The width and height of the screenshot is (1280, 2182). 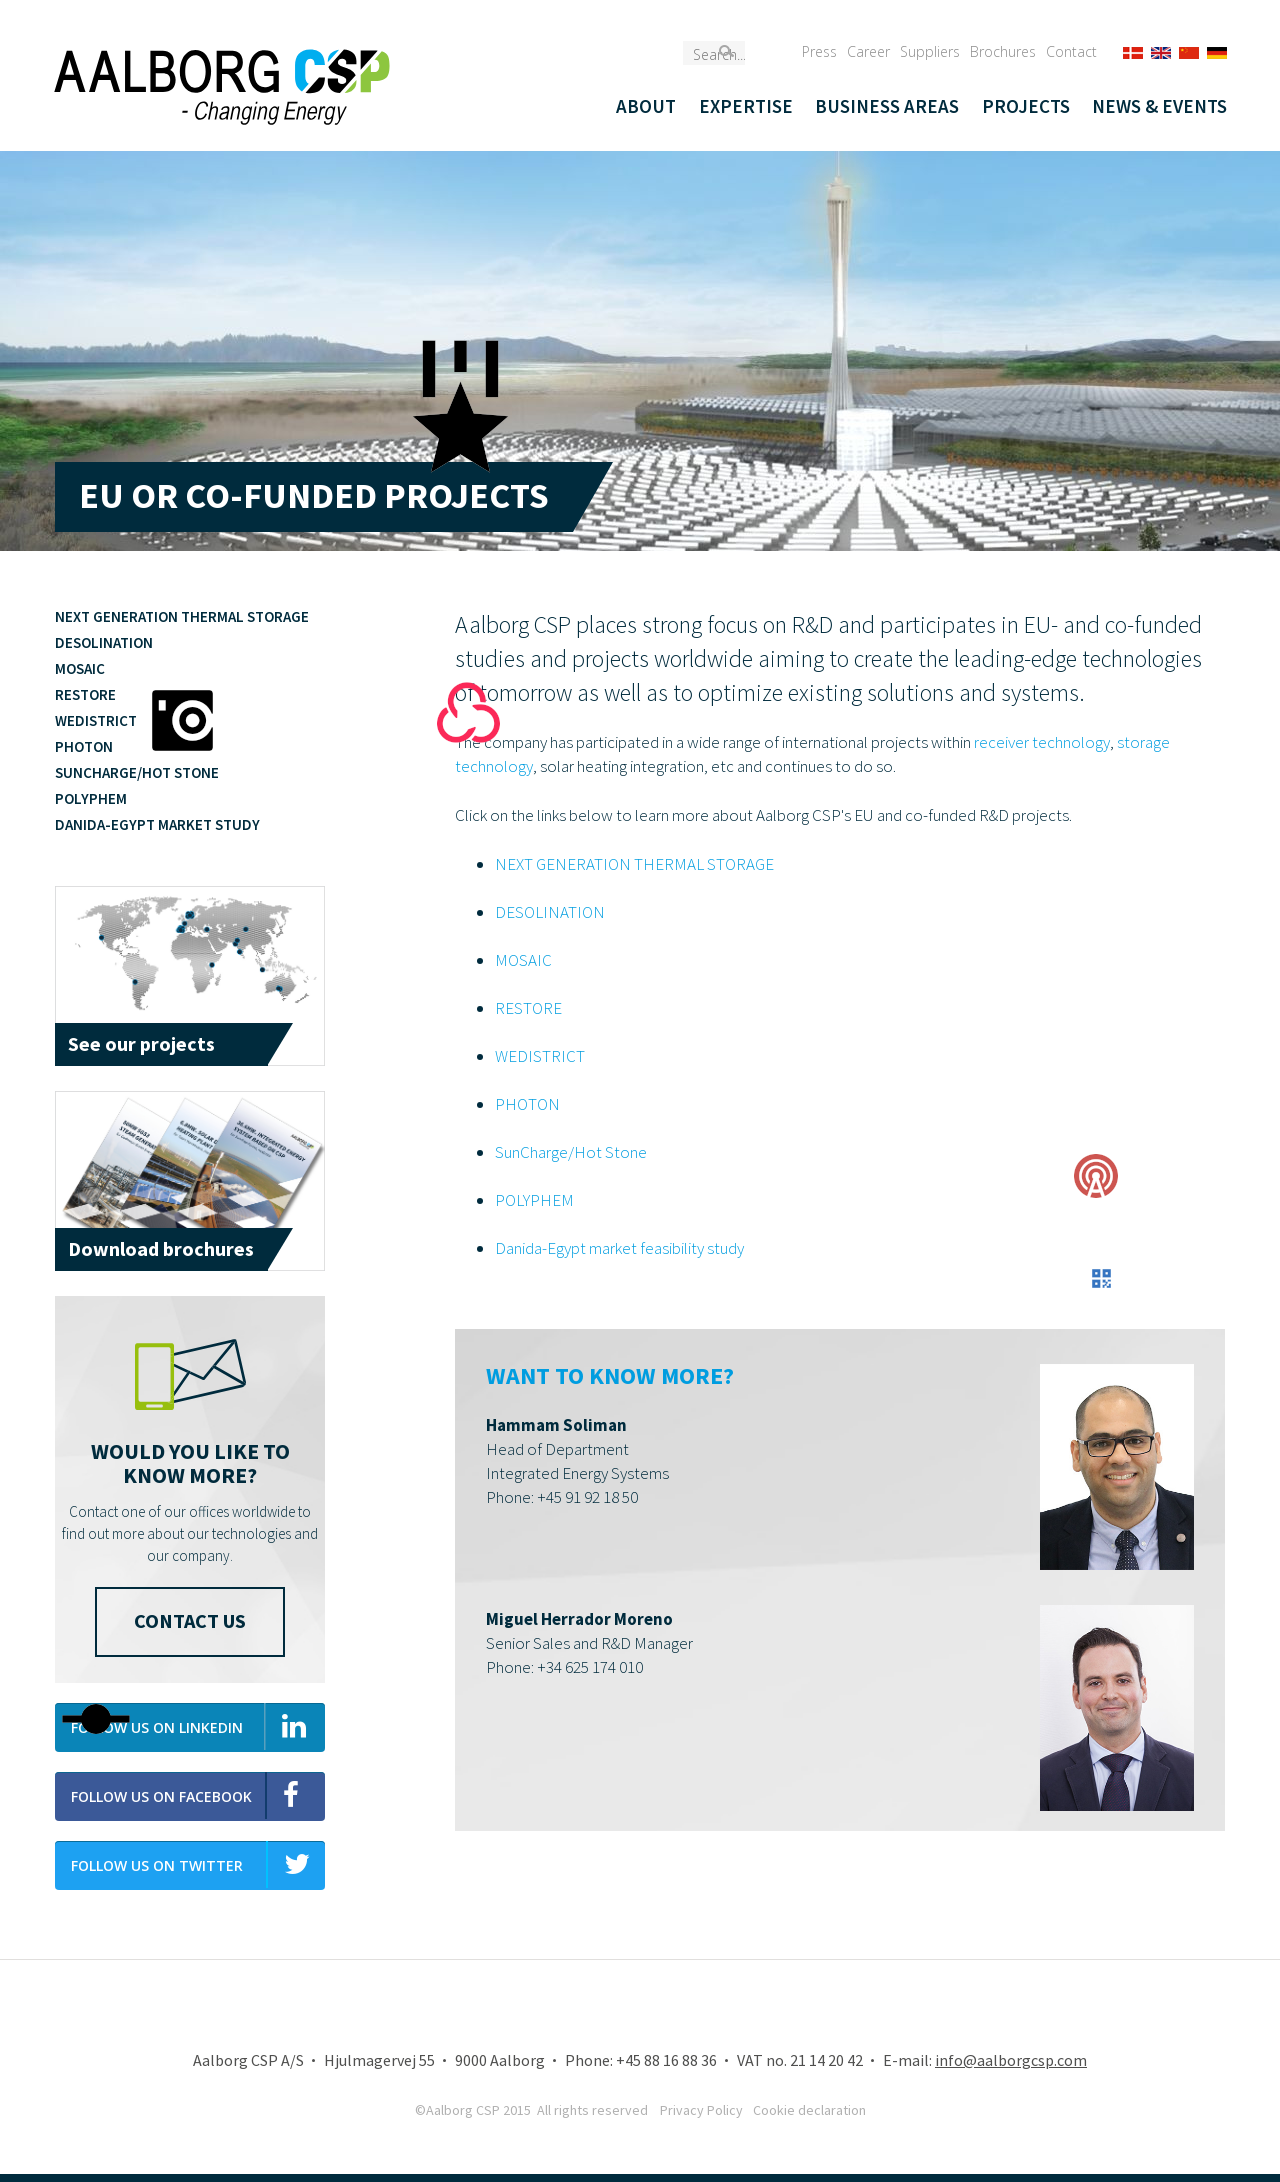 I want to click on indicates an achievement or award earned, so click(x=460, y=403).